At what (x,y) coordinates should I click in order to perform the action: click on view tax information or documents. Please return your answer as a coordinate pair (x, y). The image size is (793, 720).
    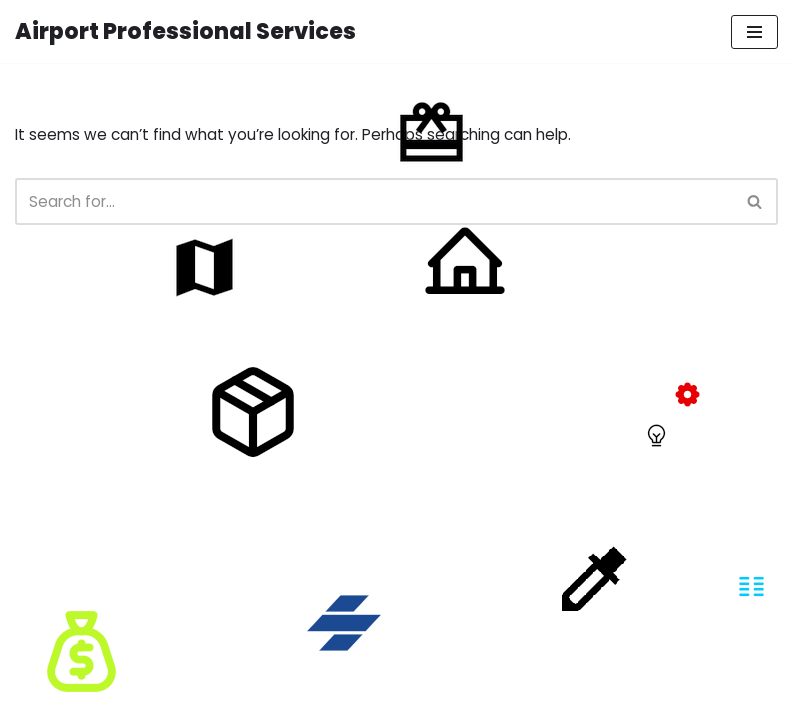
    Looking at the image, I should click on (81, 651).